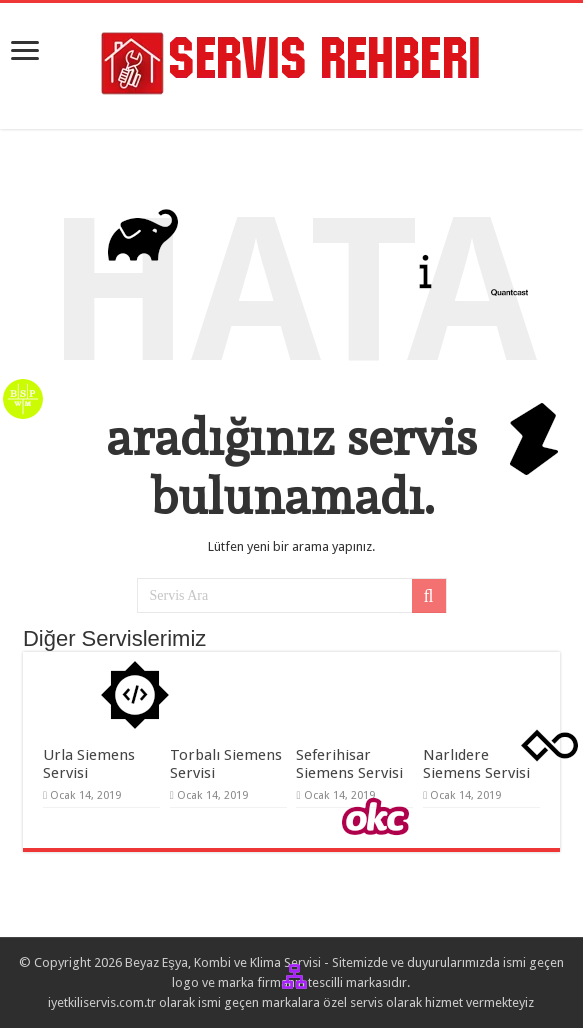 This screenshot has width=583, height=1028. What do you see at coordinates (375, 816) in the screenshot?
I see `open the OkCupid dating app` at bounding box center [375, 816].